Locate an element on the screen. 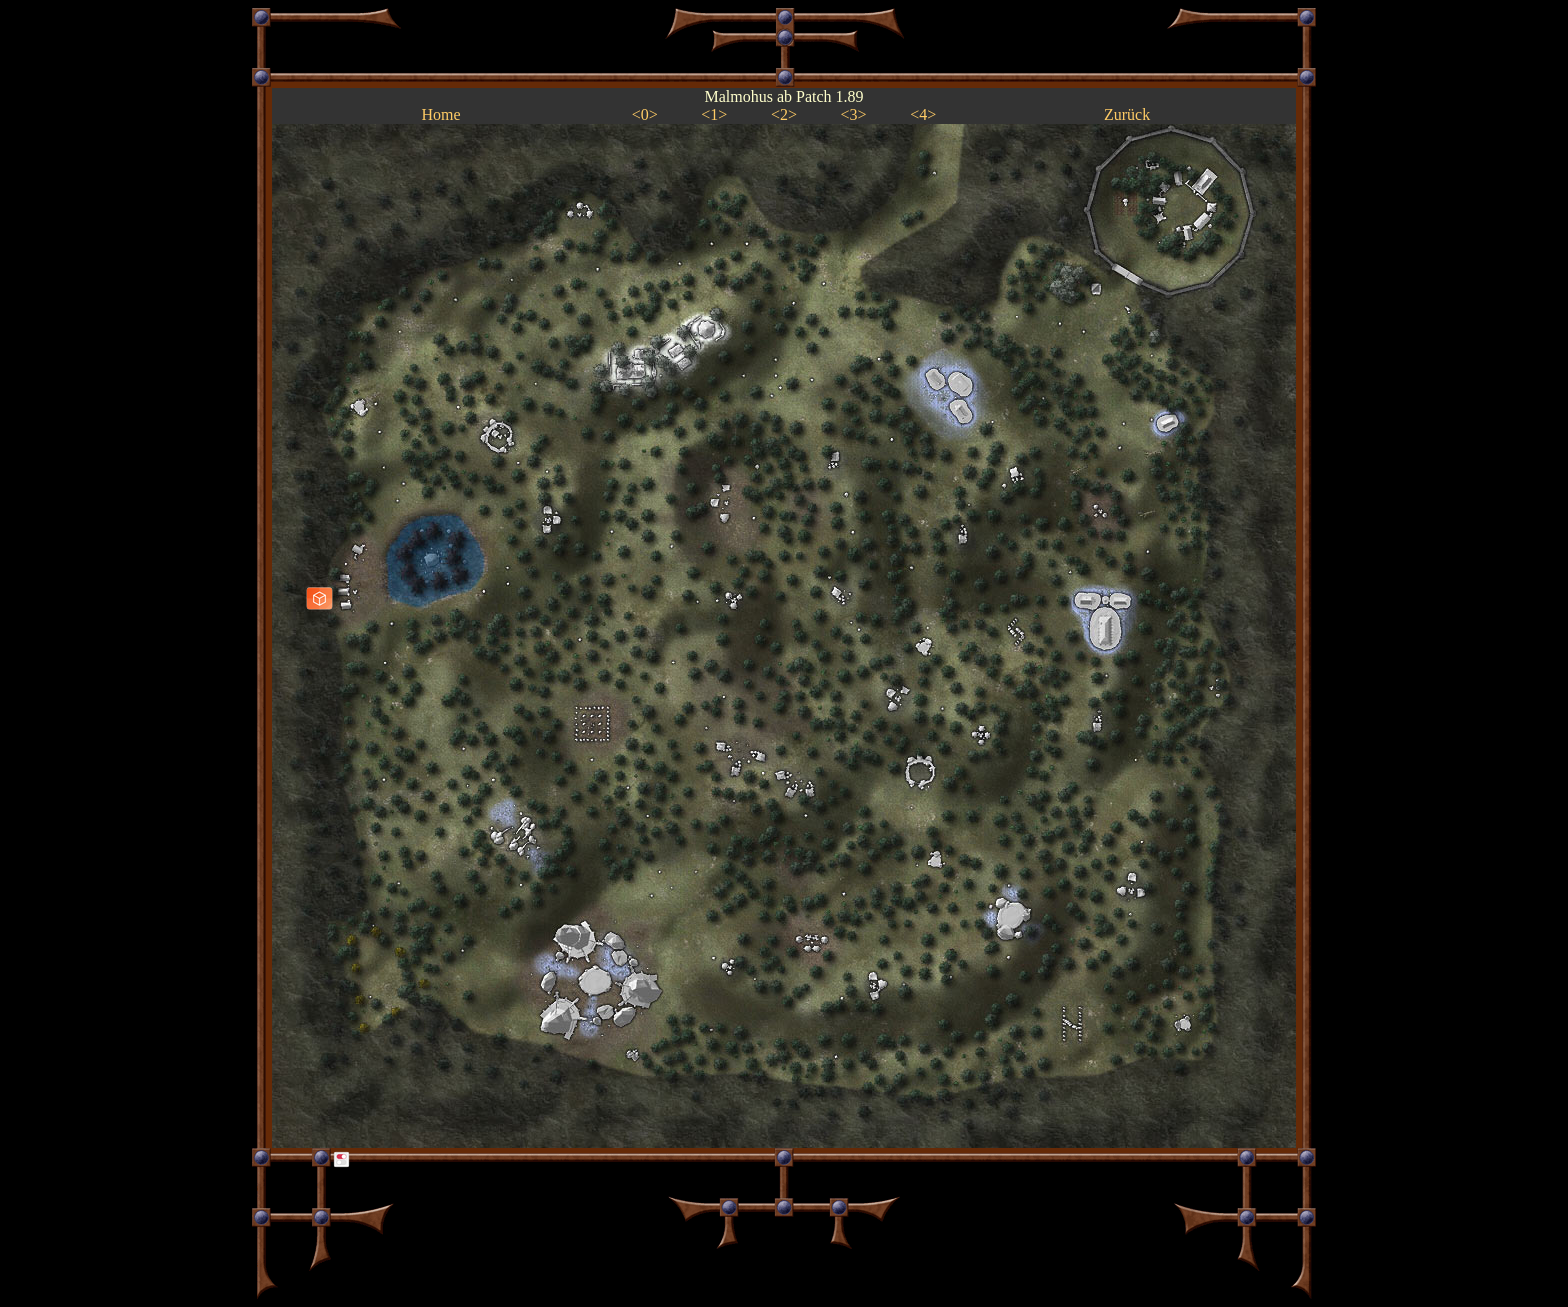  open a 3ds file is located at coordinates (319, 597).